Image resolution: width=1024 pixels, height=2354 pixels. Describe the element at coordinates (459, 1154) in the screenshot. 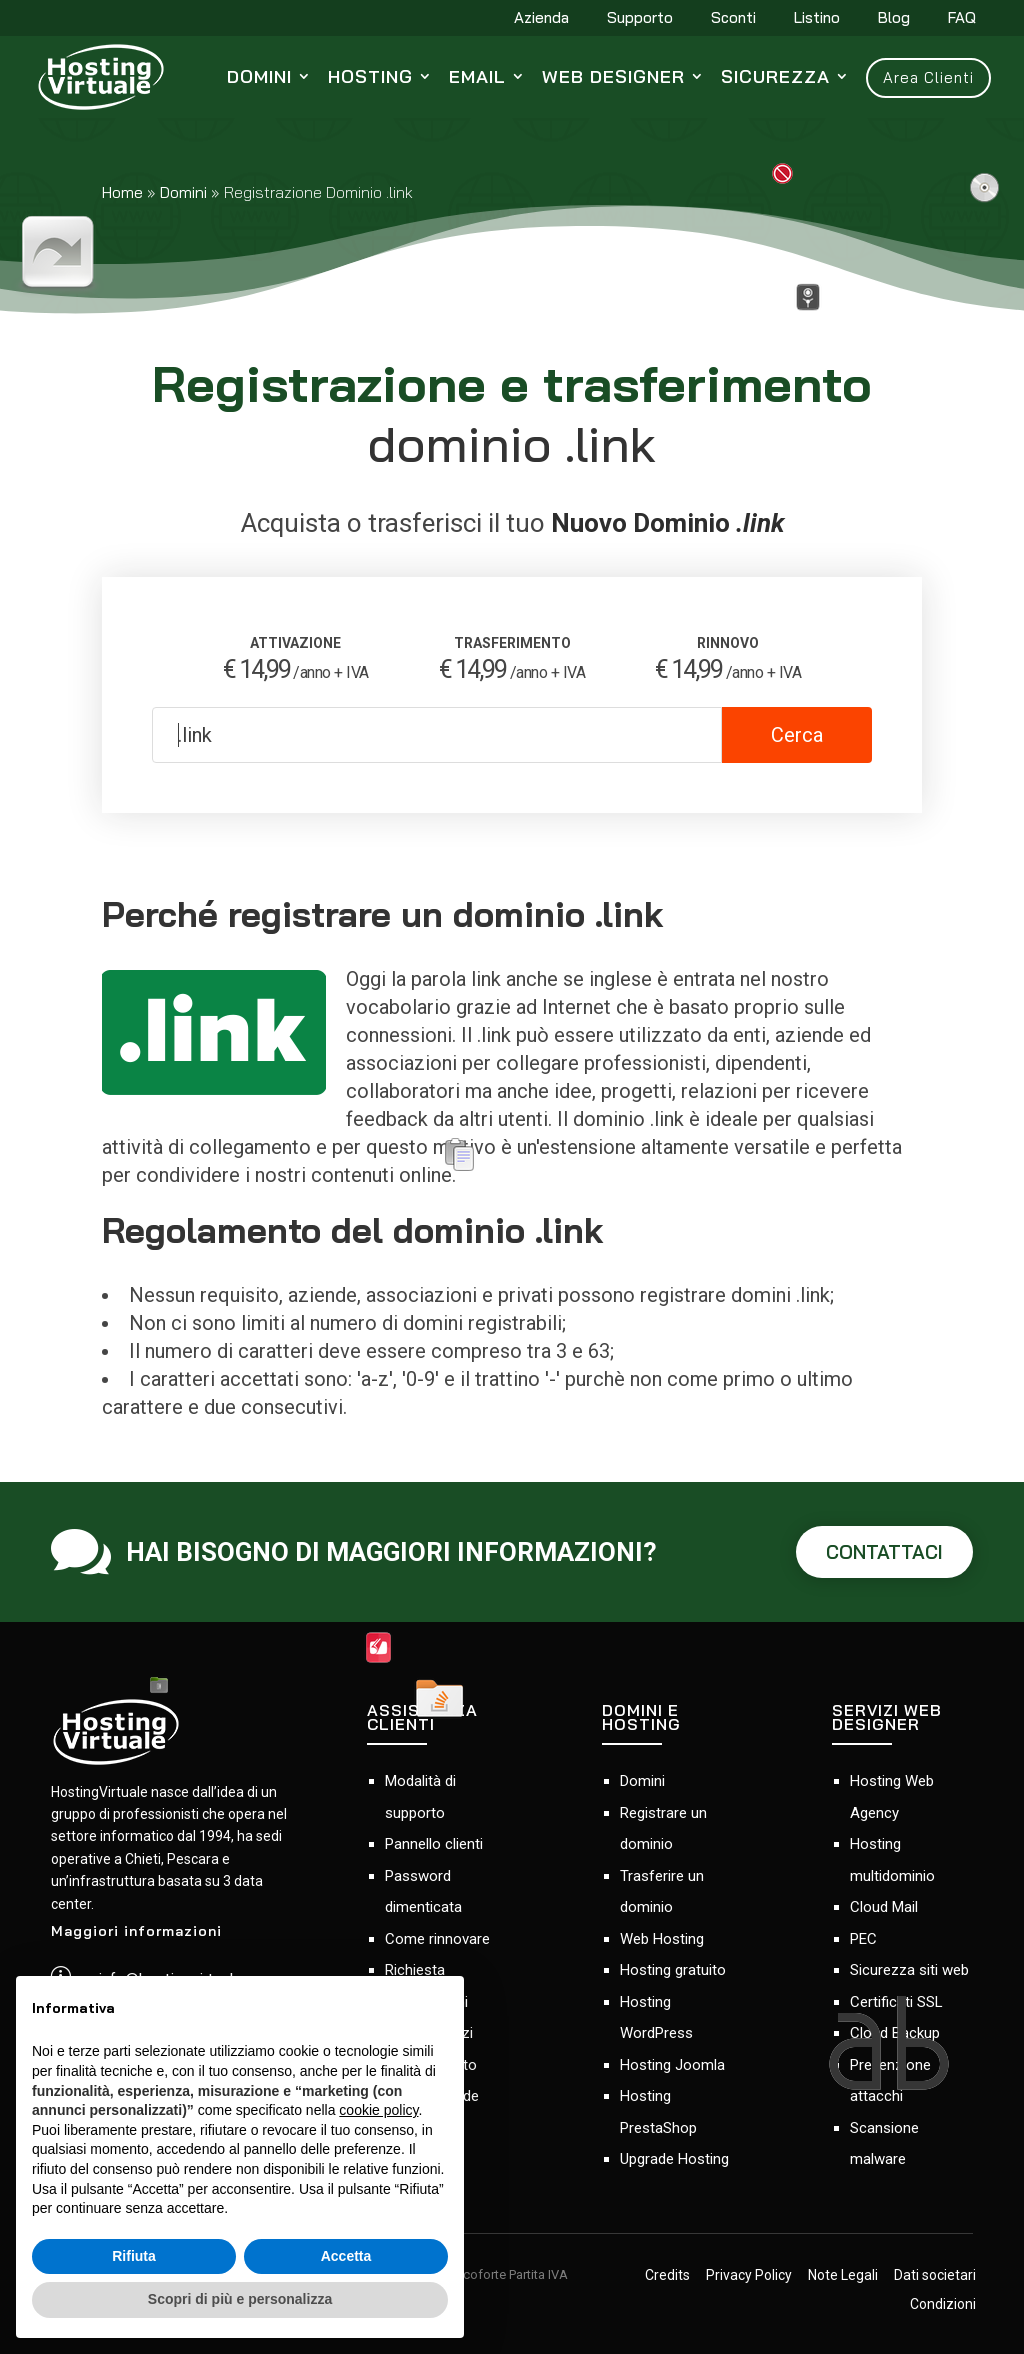

I see `paste content from clipboard` at that location.